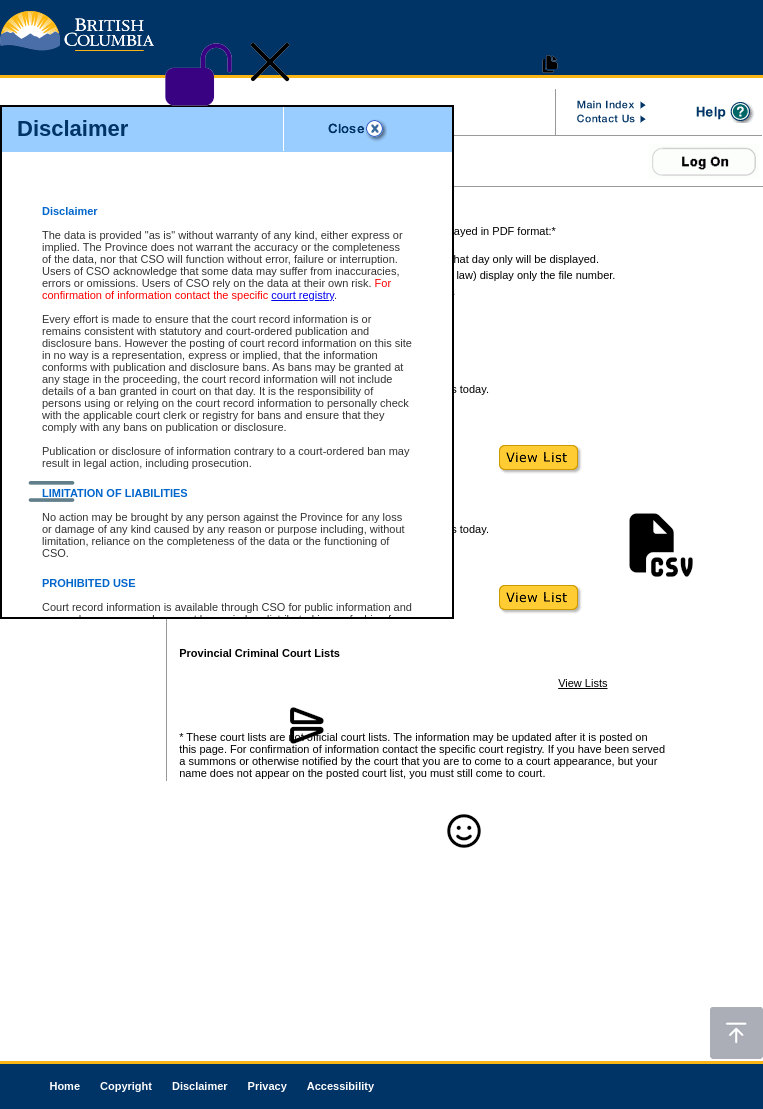 This screenshot has height=1109, width=763. I want to click on close or dismiss a dialog, so click(270, 62).